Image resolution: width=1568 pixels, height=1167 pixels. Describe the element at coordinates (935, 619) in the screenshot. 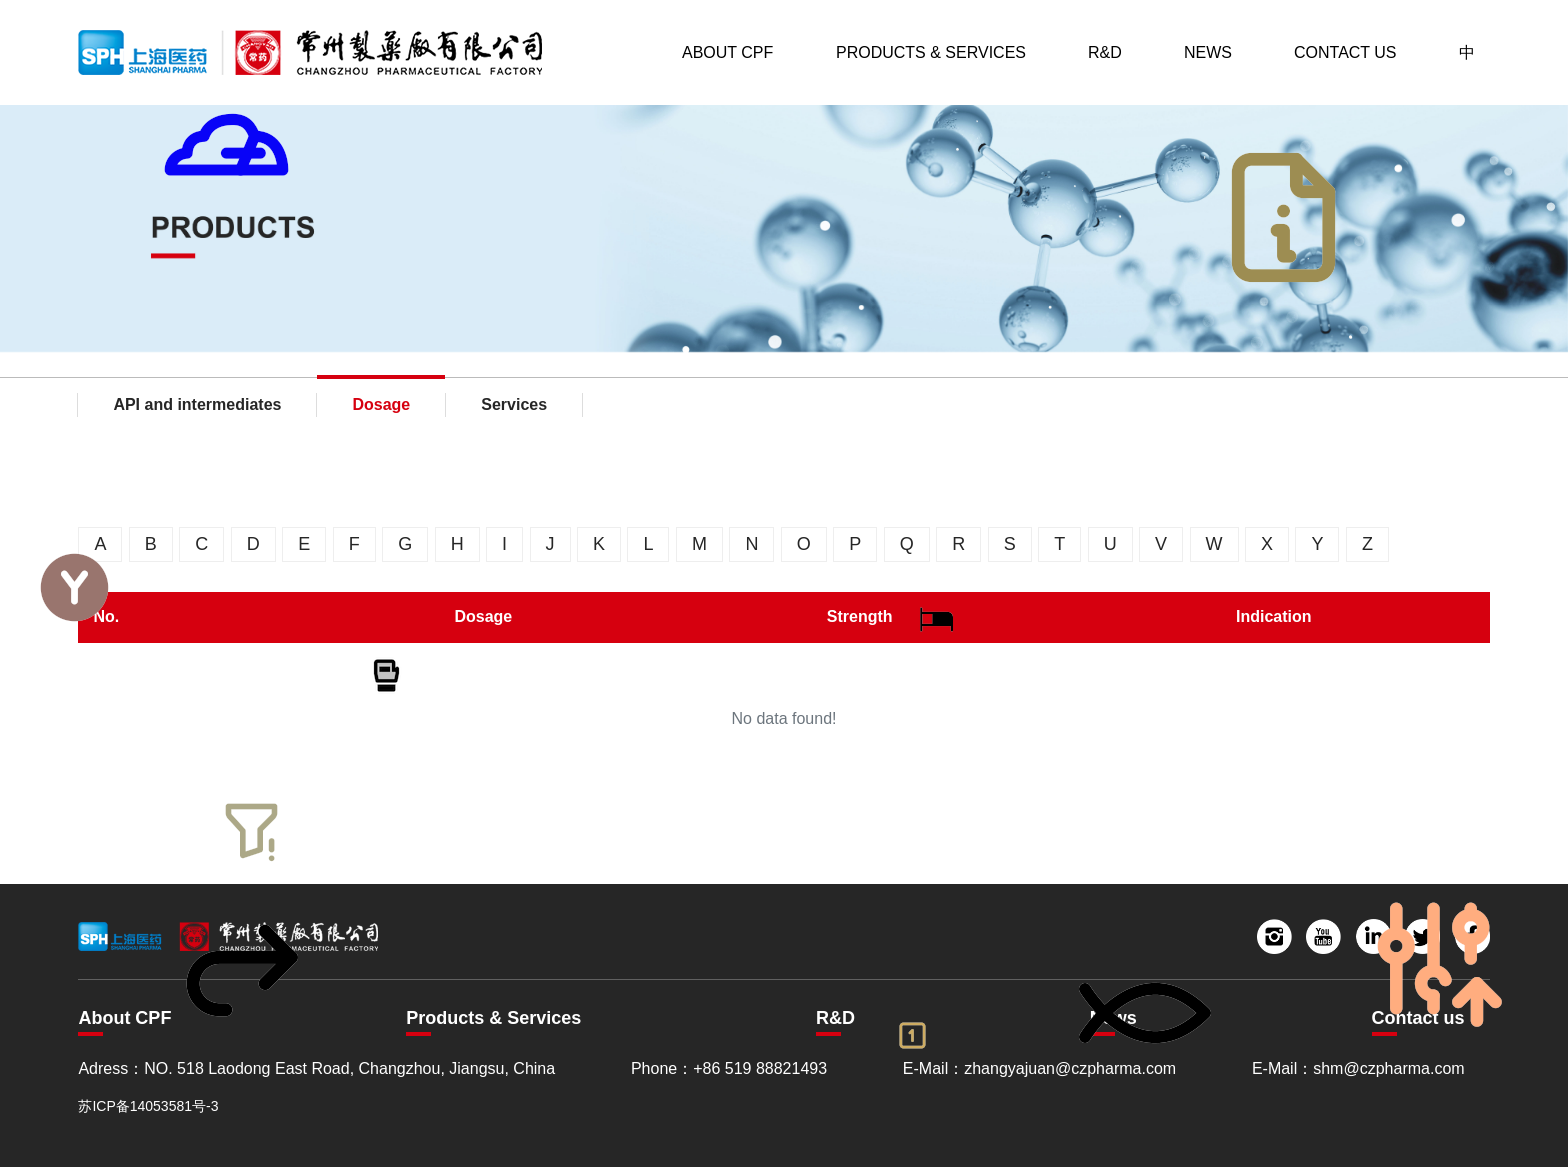

I see `view hotel or accommodation options` at that location.